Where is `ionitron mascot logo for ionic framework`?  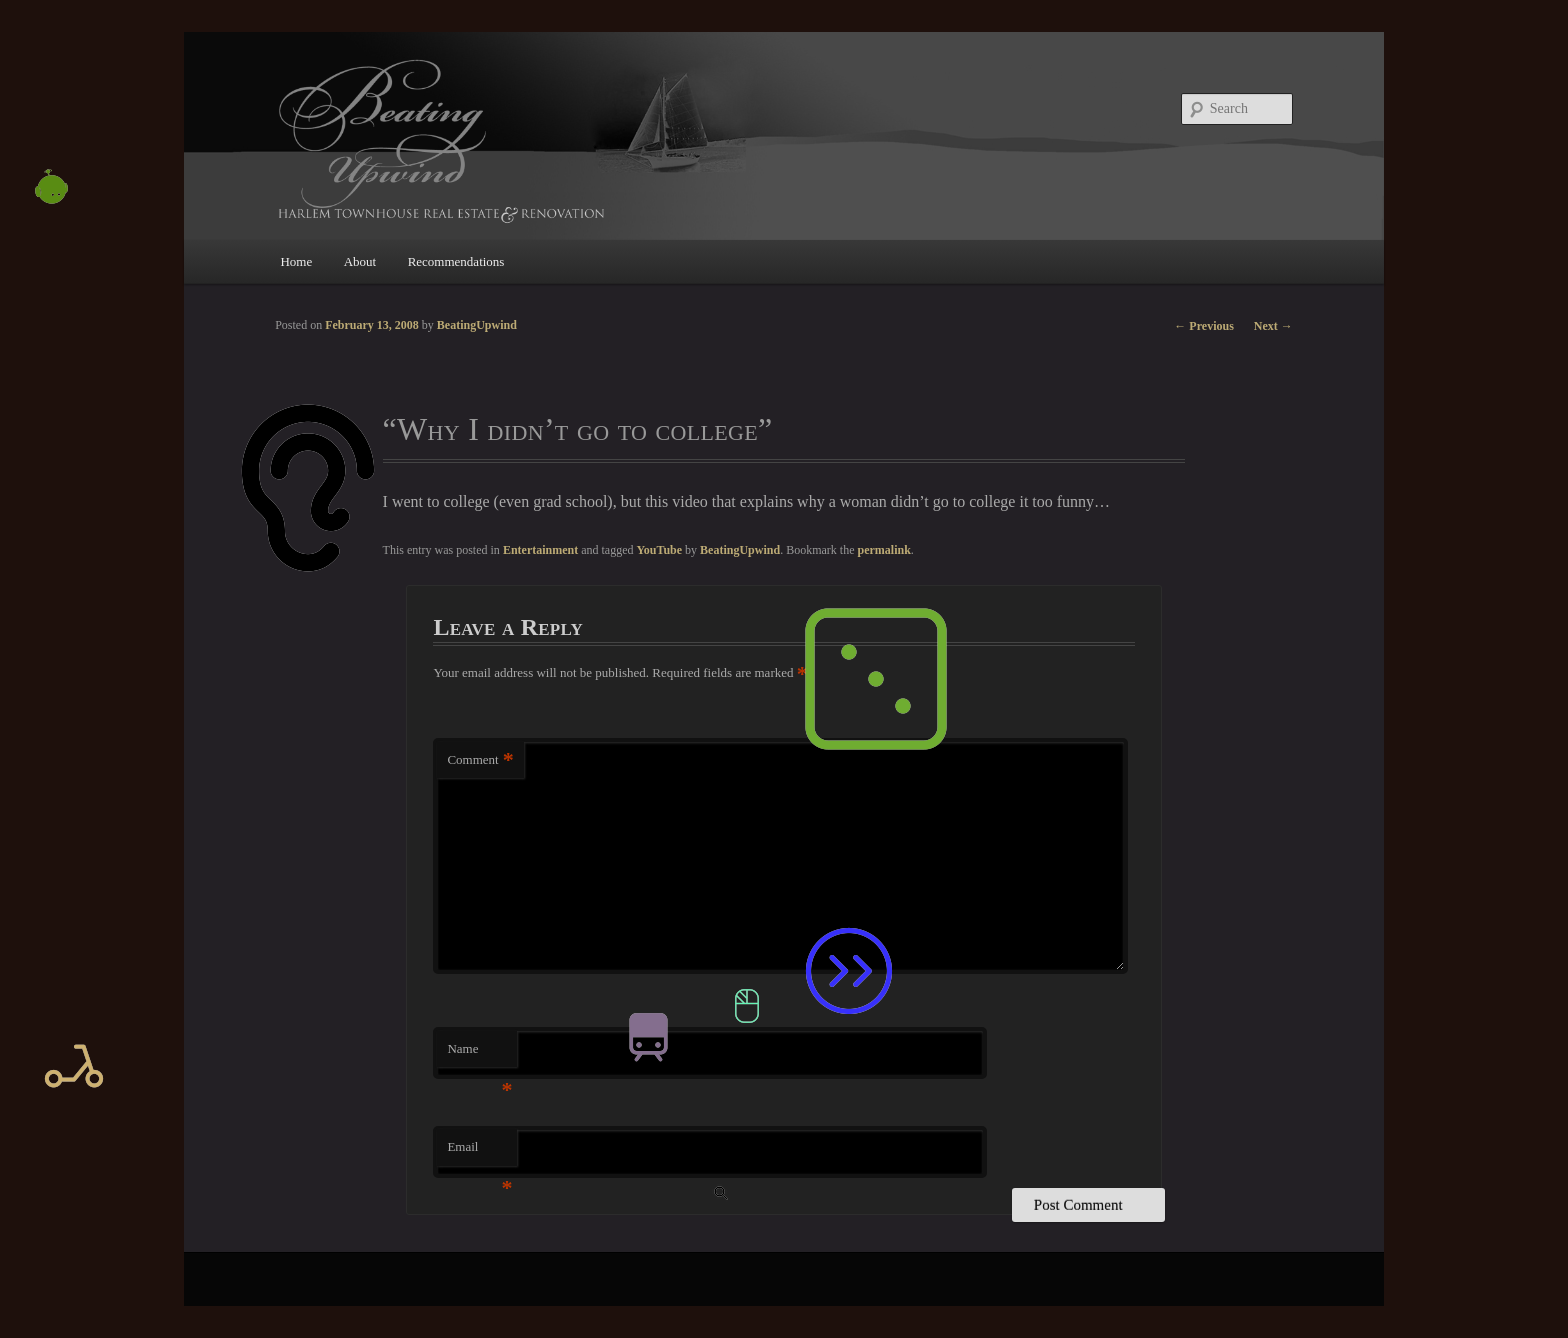 ionitron mascot logo for ionic framework is located at coordinates (51, 186).